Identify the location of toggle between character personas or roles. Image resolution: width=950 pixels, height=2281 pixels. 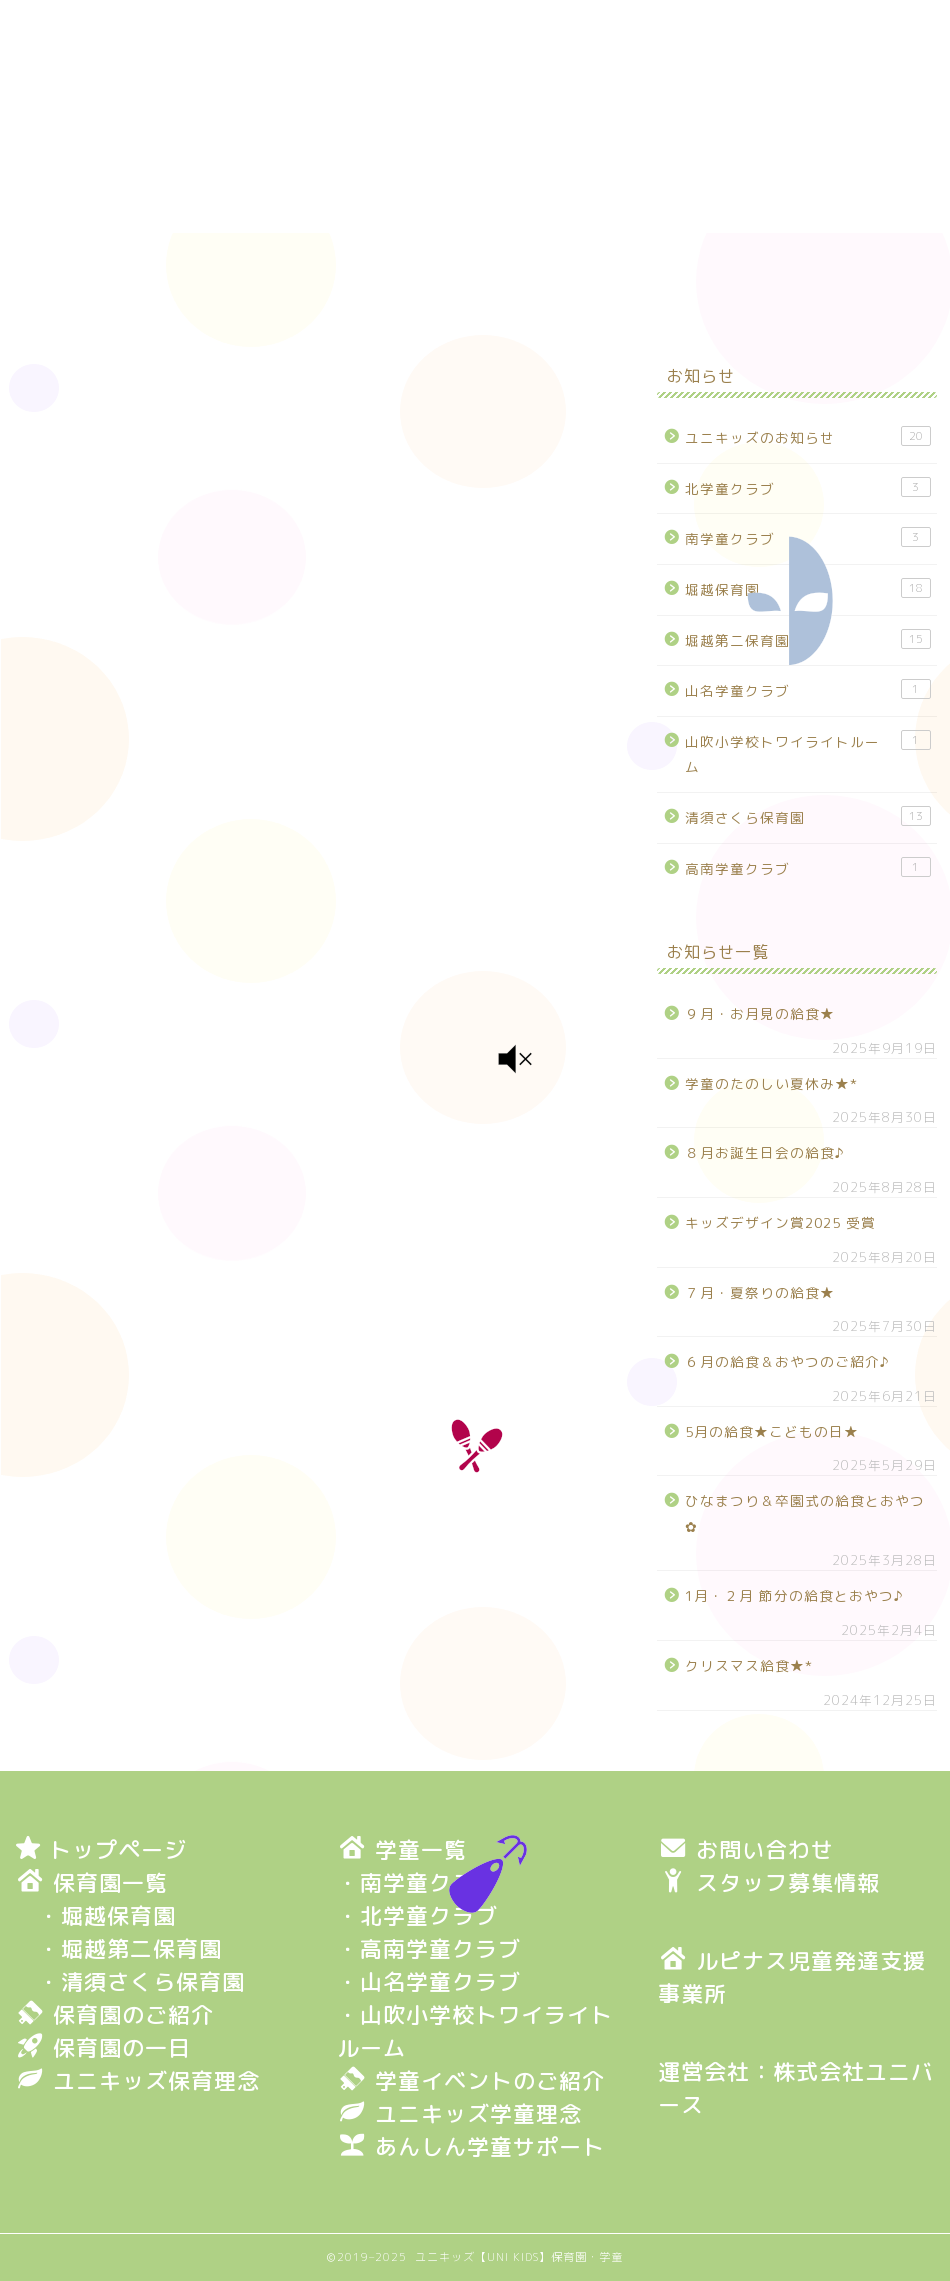
(783, 600).